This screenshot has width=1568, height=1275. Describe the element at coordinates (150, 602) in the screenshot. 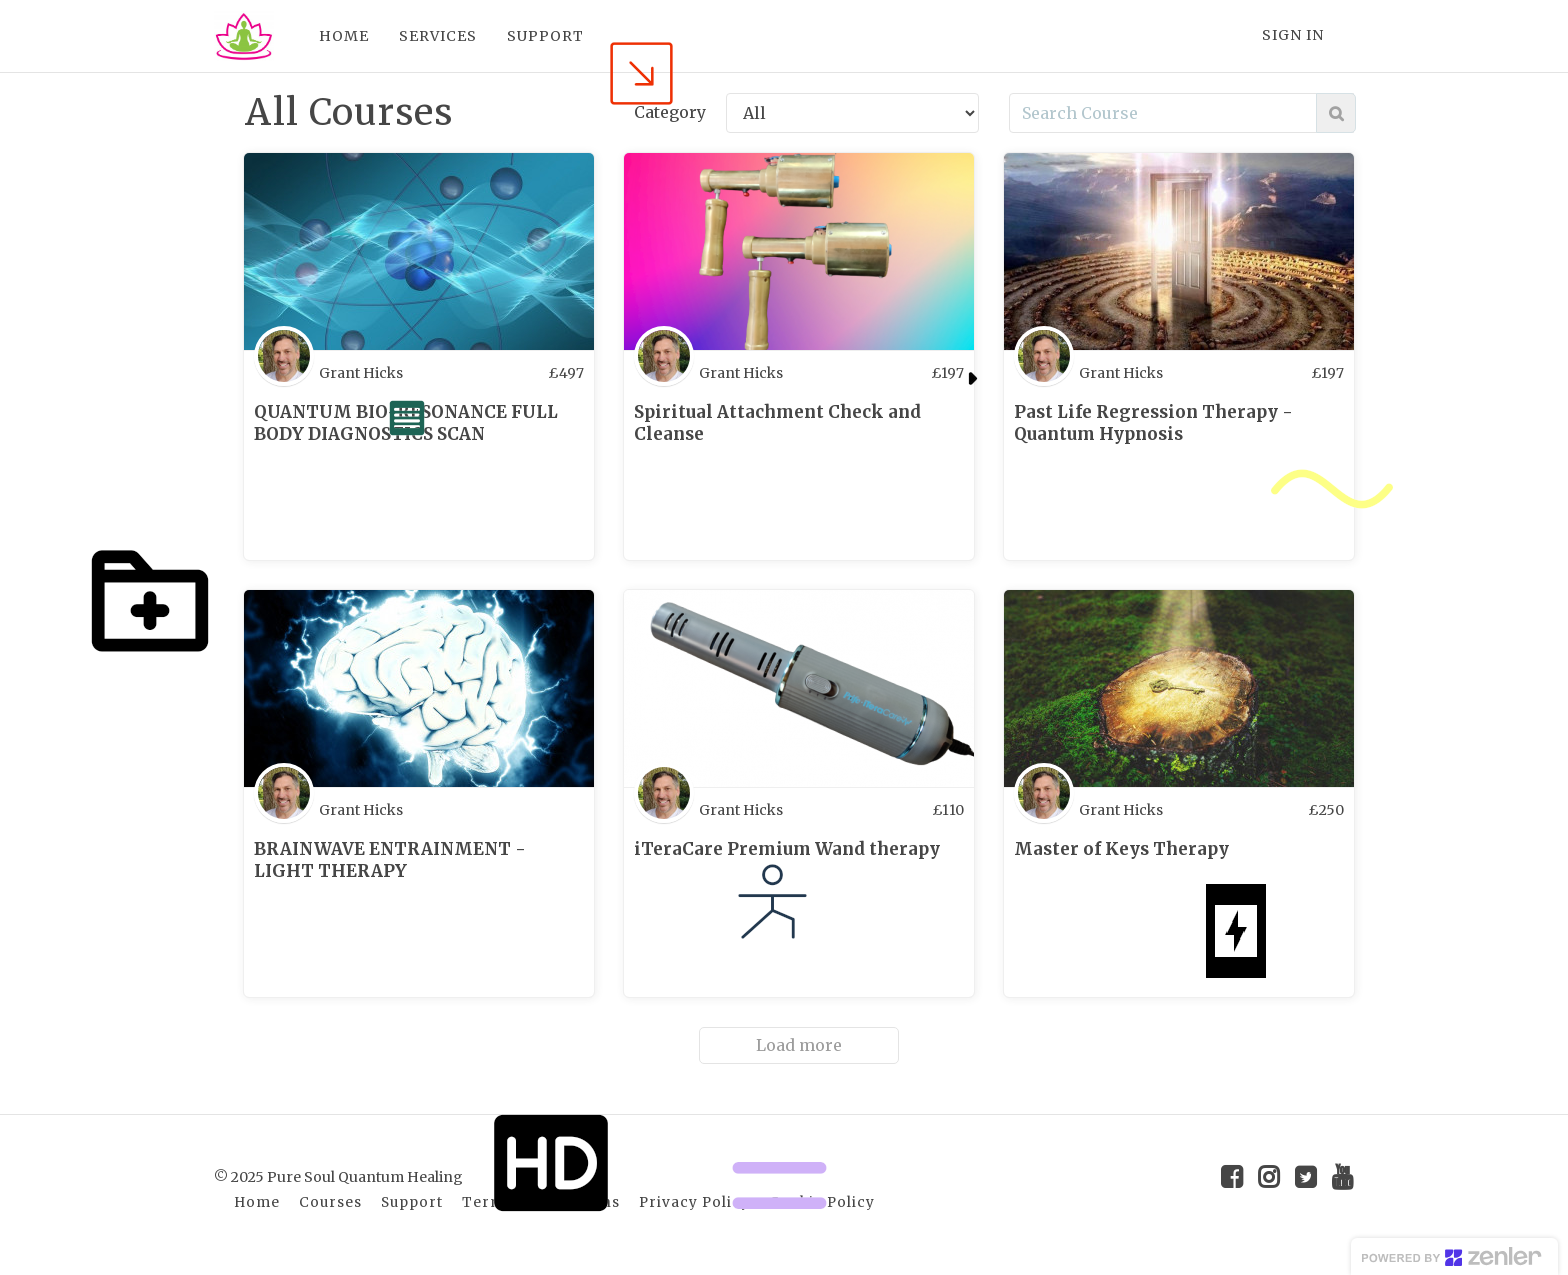

I see `create a new folder` at that location.